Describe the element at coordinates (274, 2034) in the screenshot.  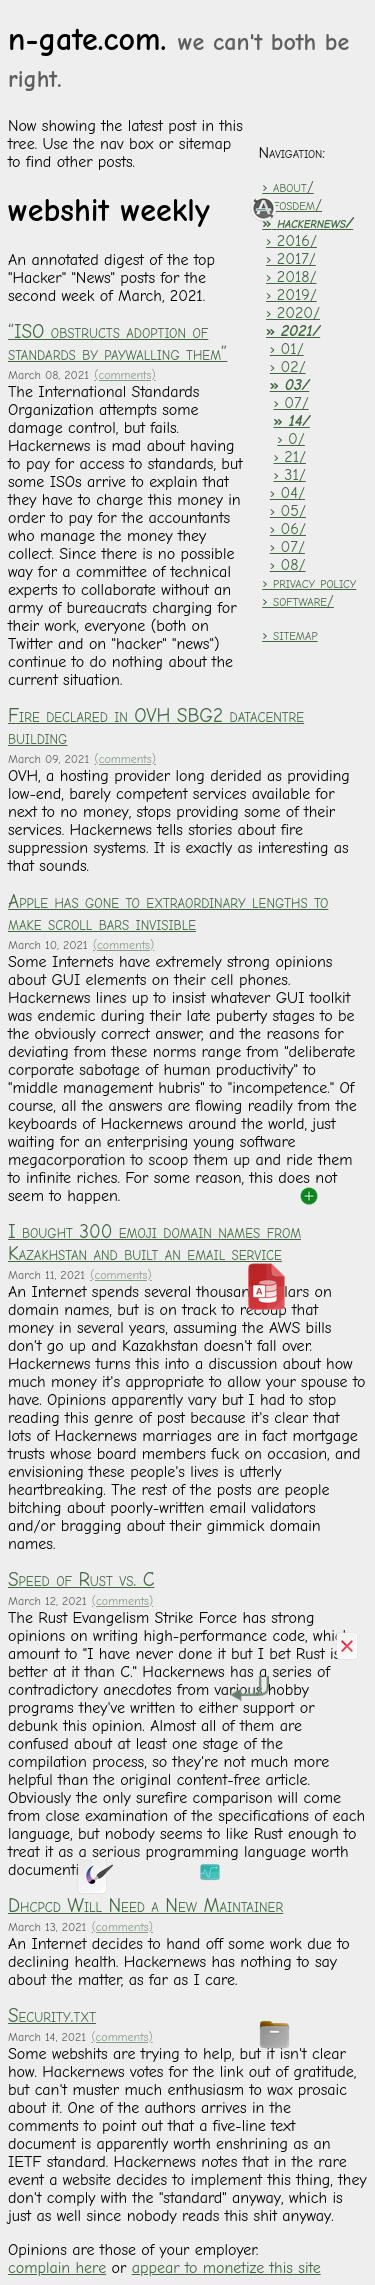
I see `open the file manager application` at that location.